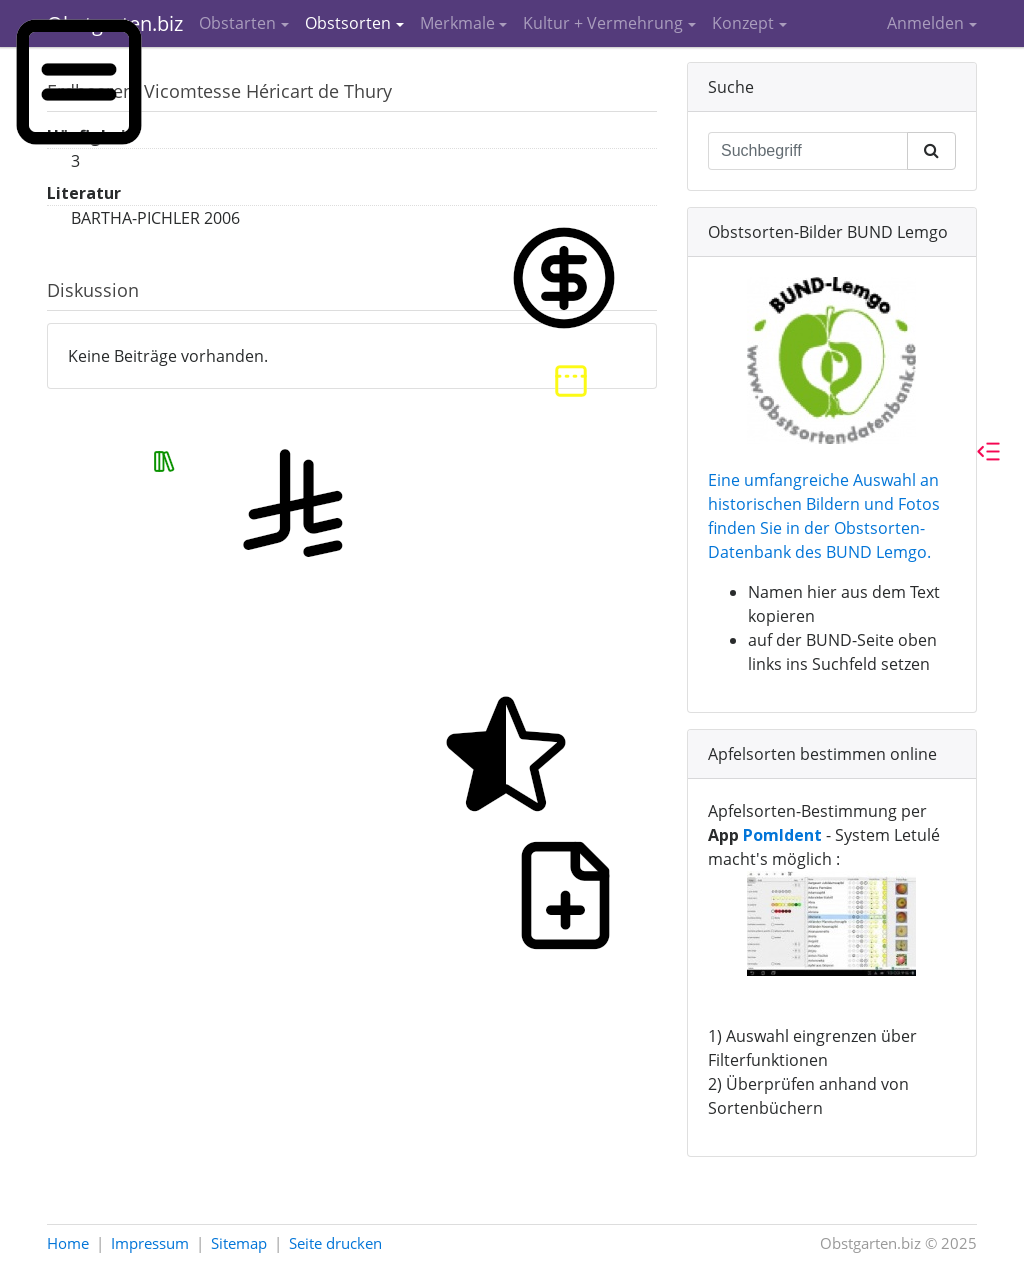 The width and height of the screenshot is (1024, 1282). Describe the element at coordinates (565, 895) in the screenshot. I see `create a new file` at that location.